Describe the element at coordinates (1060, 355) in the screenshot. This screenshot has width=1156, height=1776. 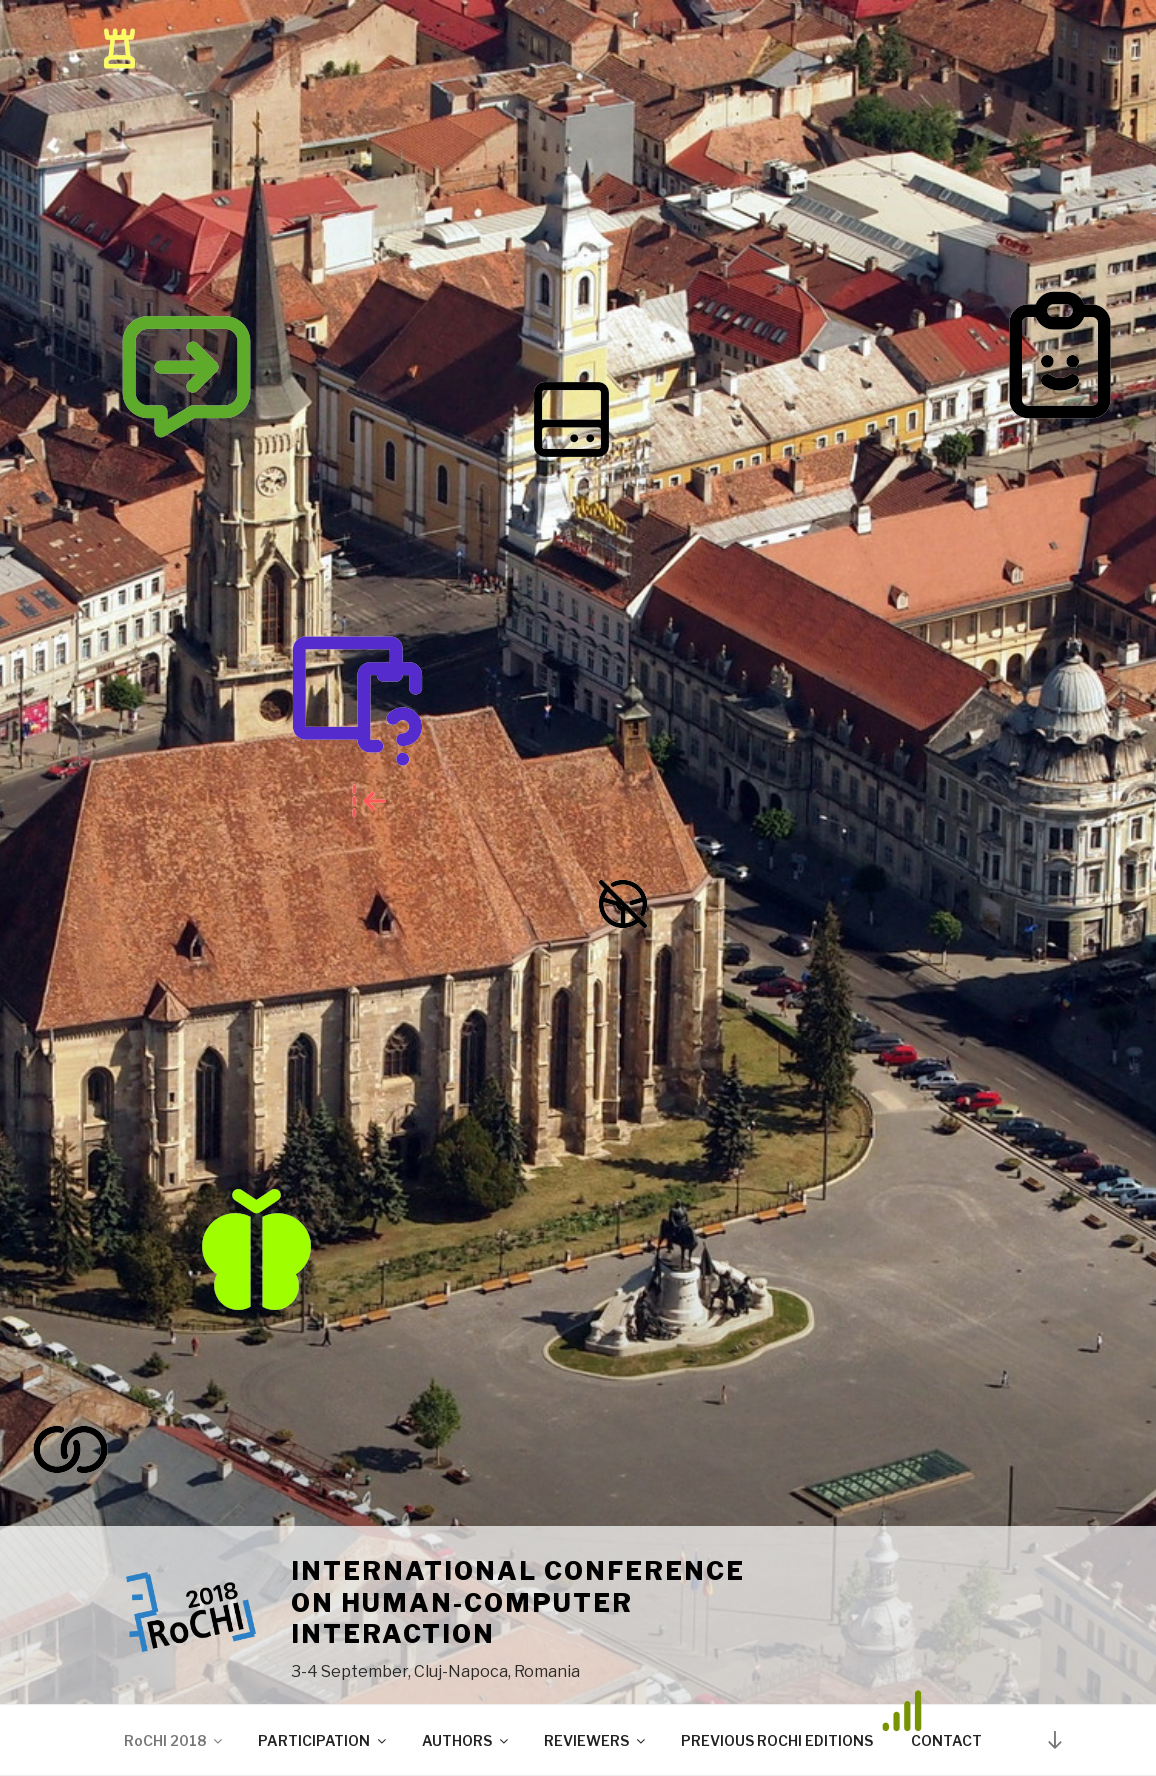
I see `view feedback or satisfaction survey` at that location.